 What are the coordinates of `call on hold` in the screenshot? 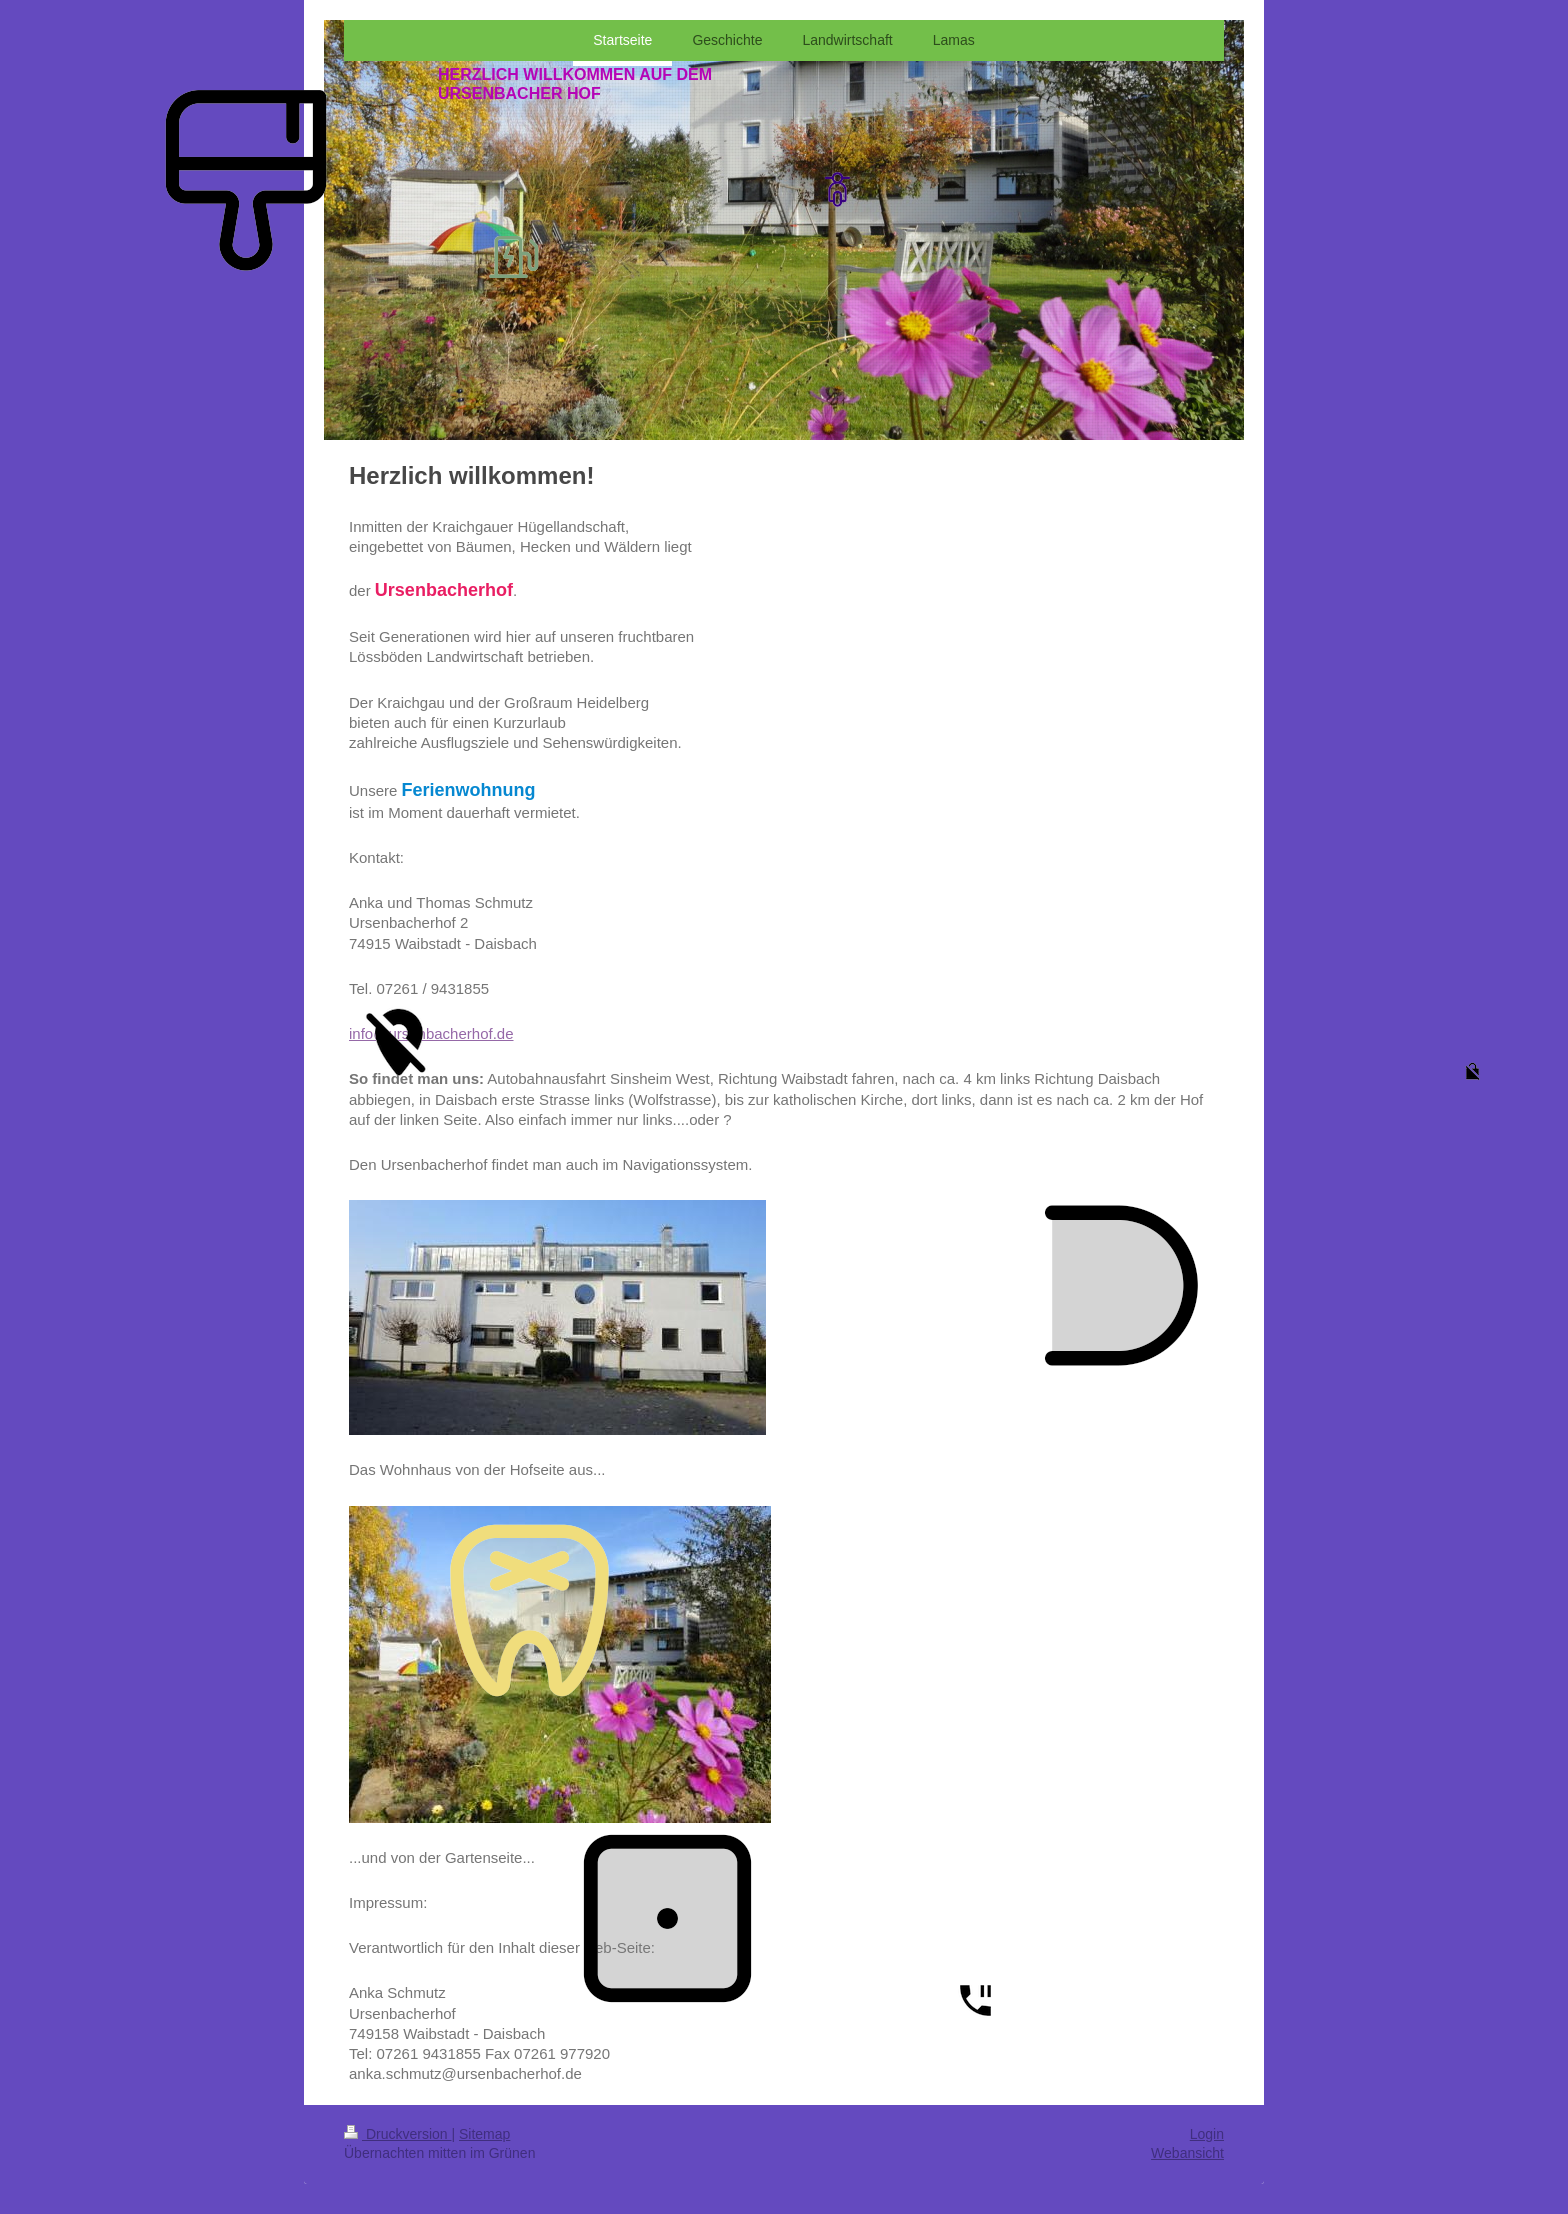 It's located at (975, 2000).